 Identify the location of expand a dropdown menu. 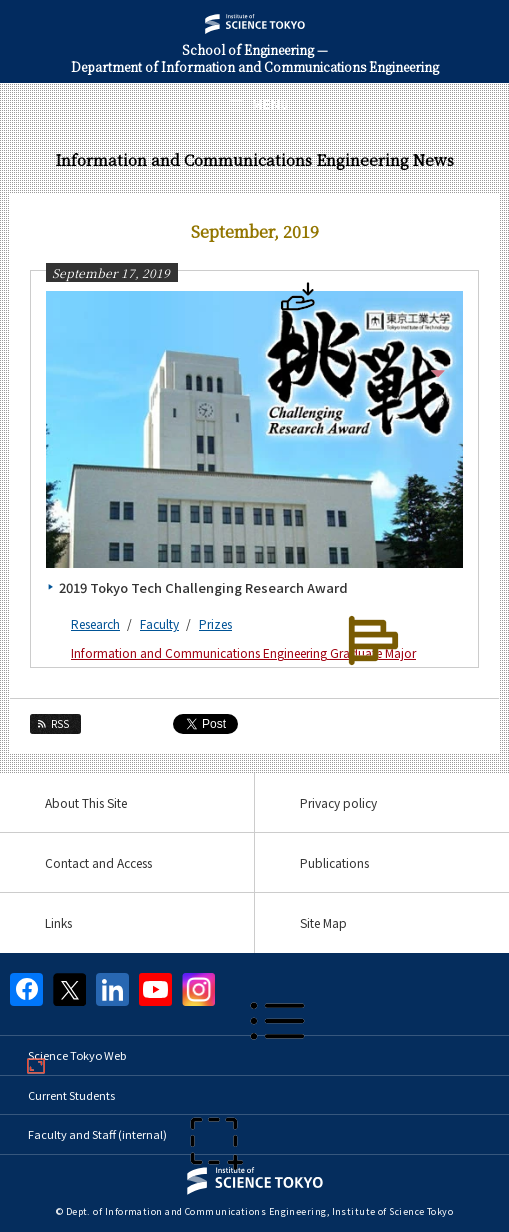
(438, 372).